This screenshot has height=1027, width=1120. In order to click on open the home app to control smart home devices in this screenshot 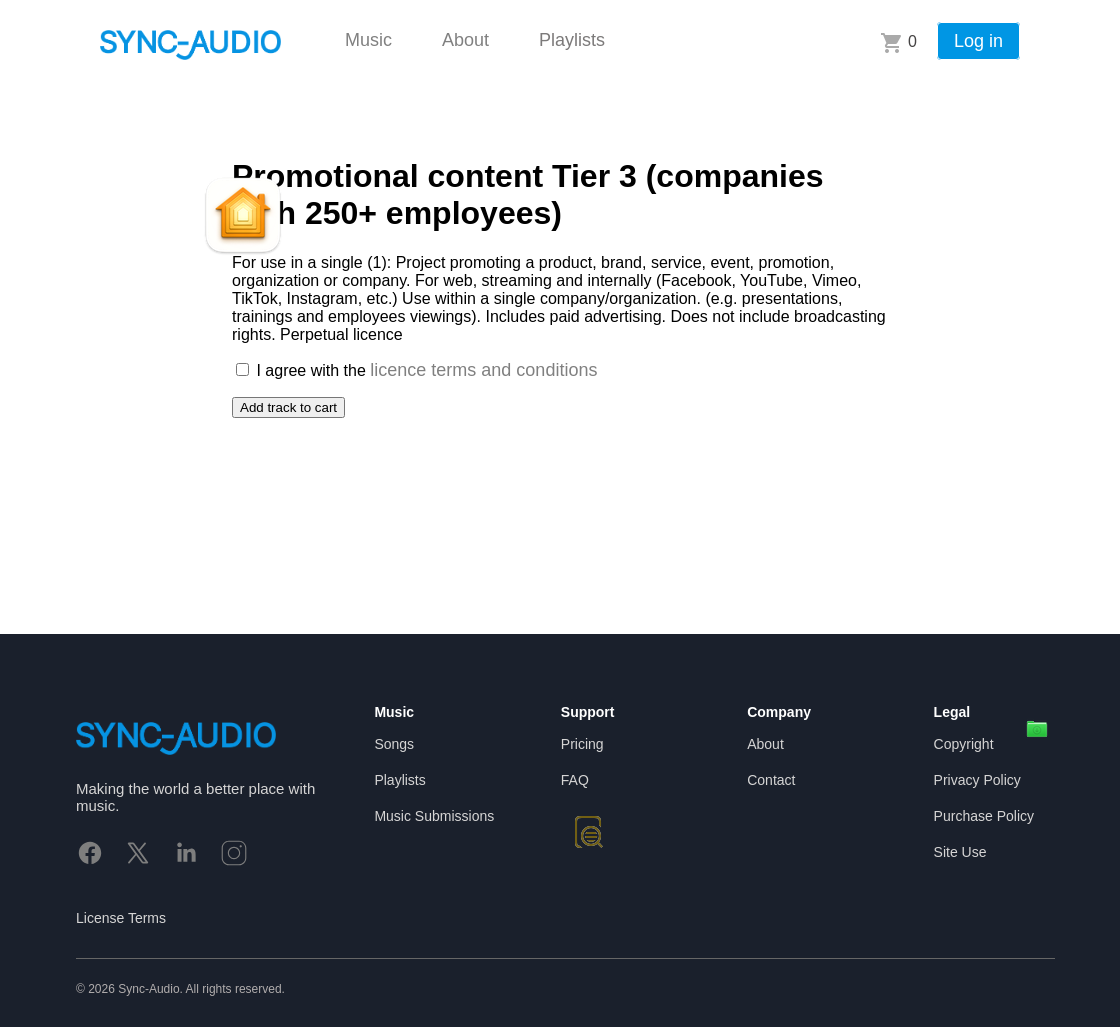, I will do `click(243, 215)`.